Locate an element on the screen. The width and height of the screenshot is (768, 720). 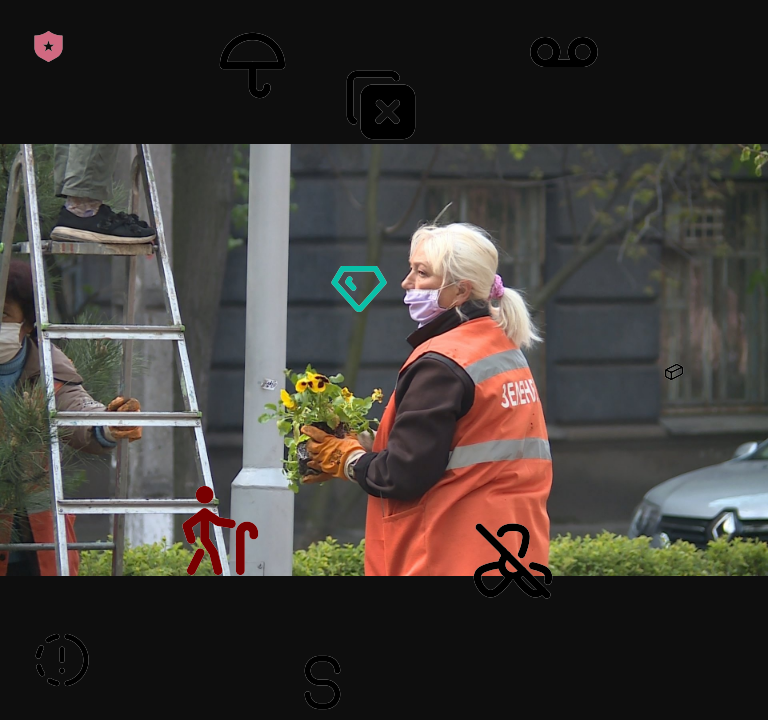
disable propeller or fan function is located at coordinates (513, 561).